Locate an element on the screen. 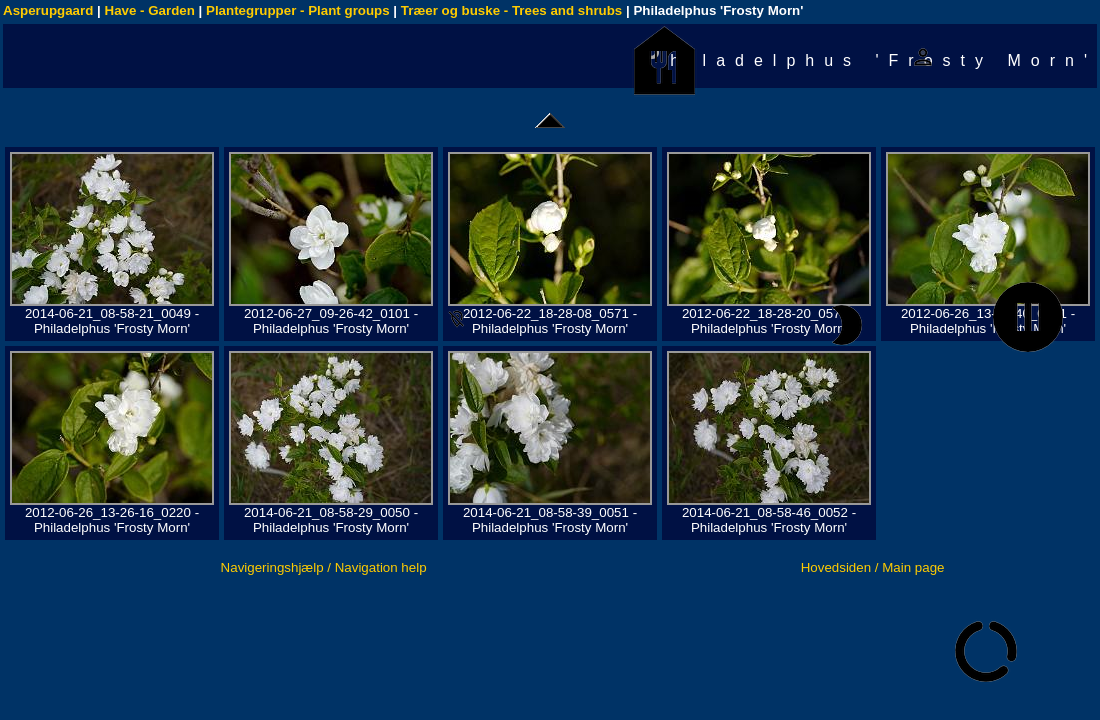  location services disabled is located at coordinates (457, 319).